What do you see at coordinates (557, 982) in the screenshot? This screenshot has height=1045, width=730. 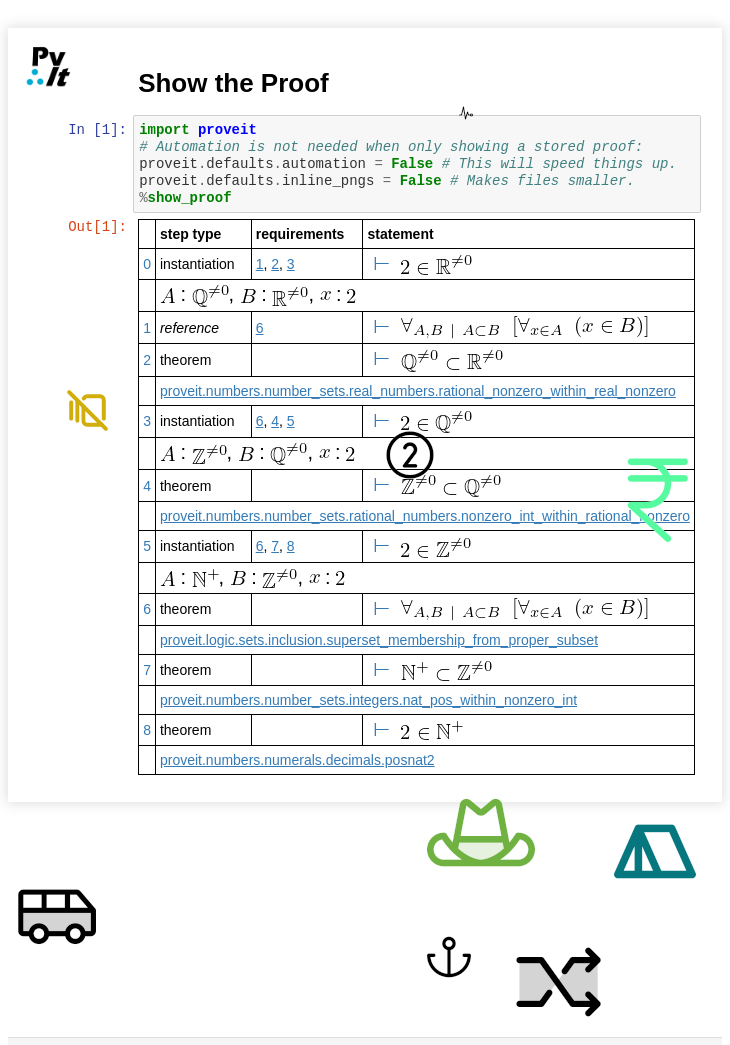 I see `shuffle or randomize playback order` at bounding box center [557, 982].